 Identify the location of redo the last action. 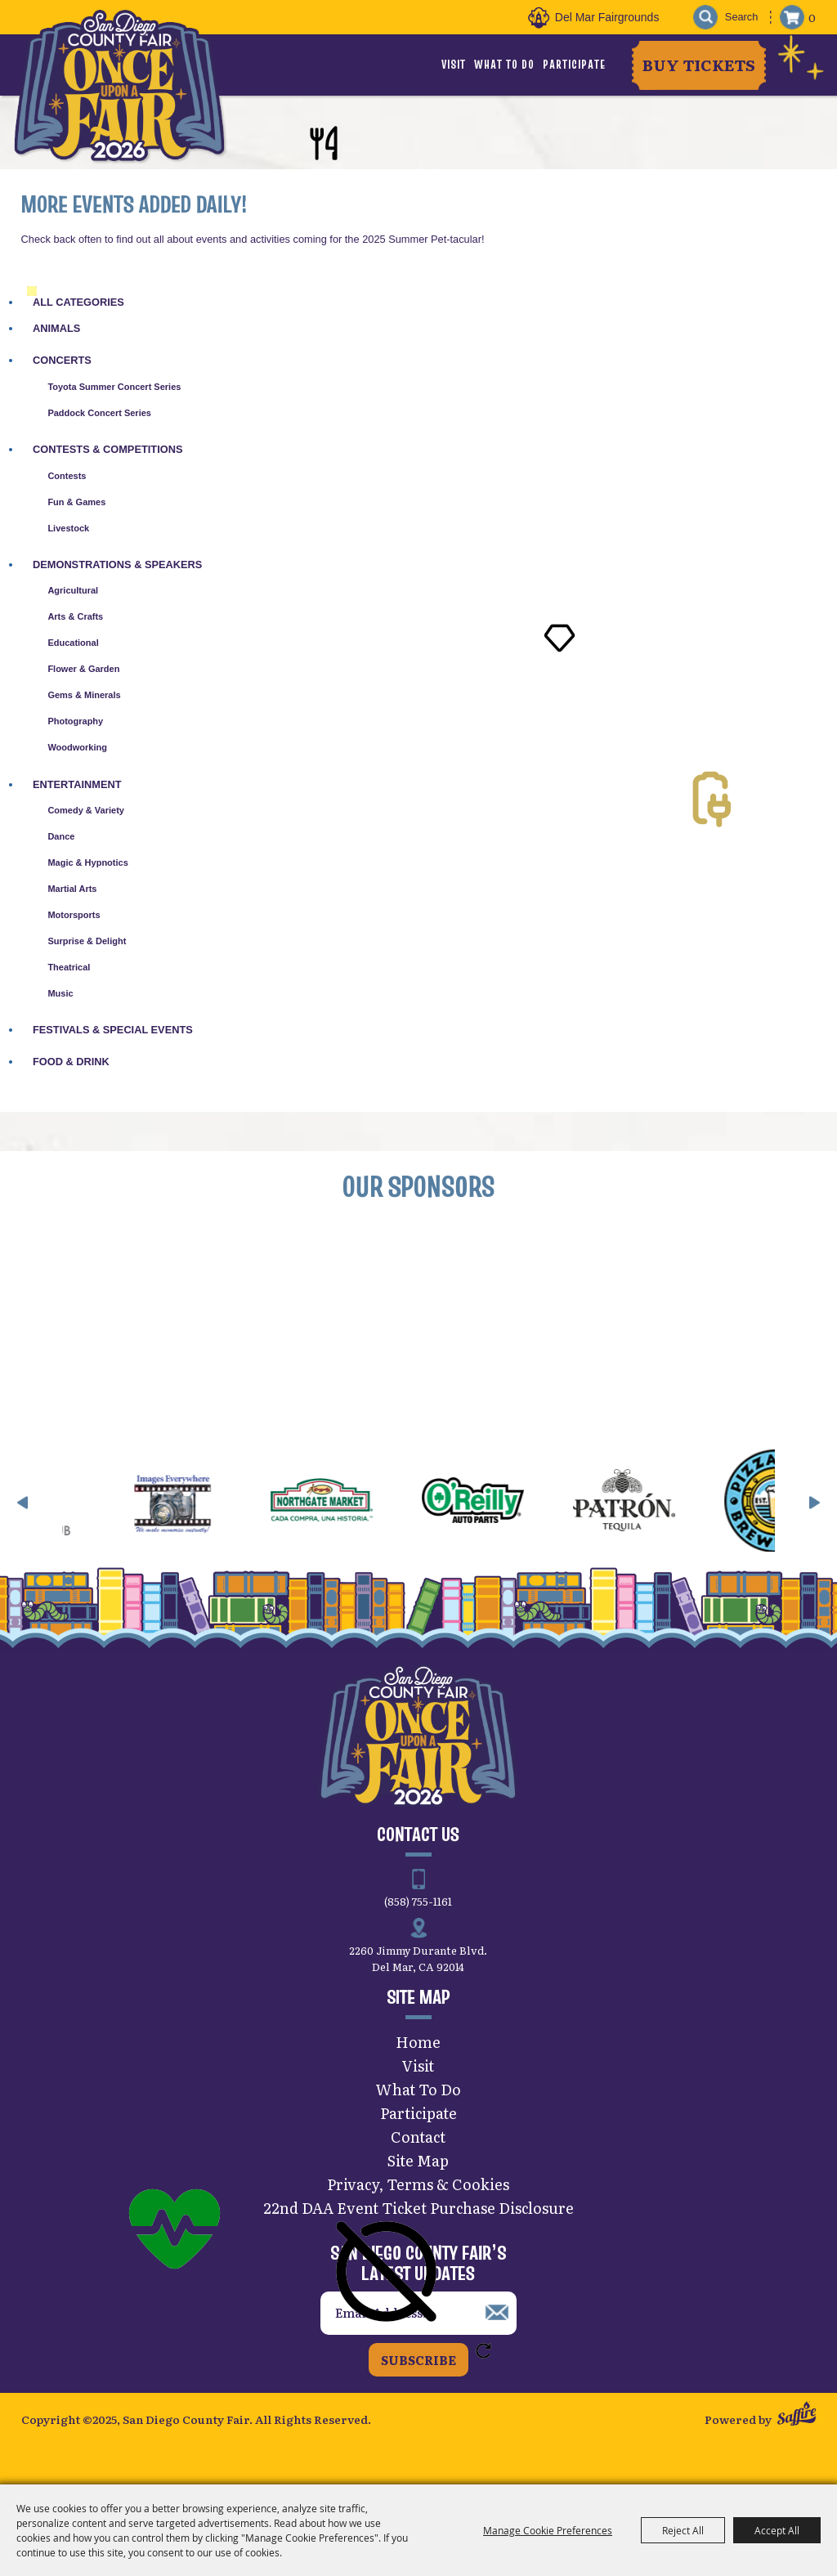
(483, 2350).